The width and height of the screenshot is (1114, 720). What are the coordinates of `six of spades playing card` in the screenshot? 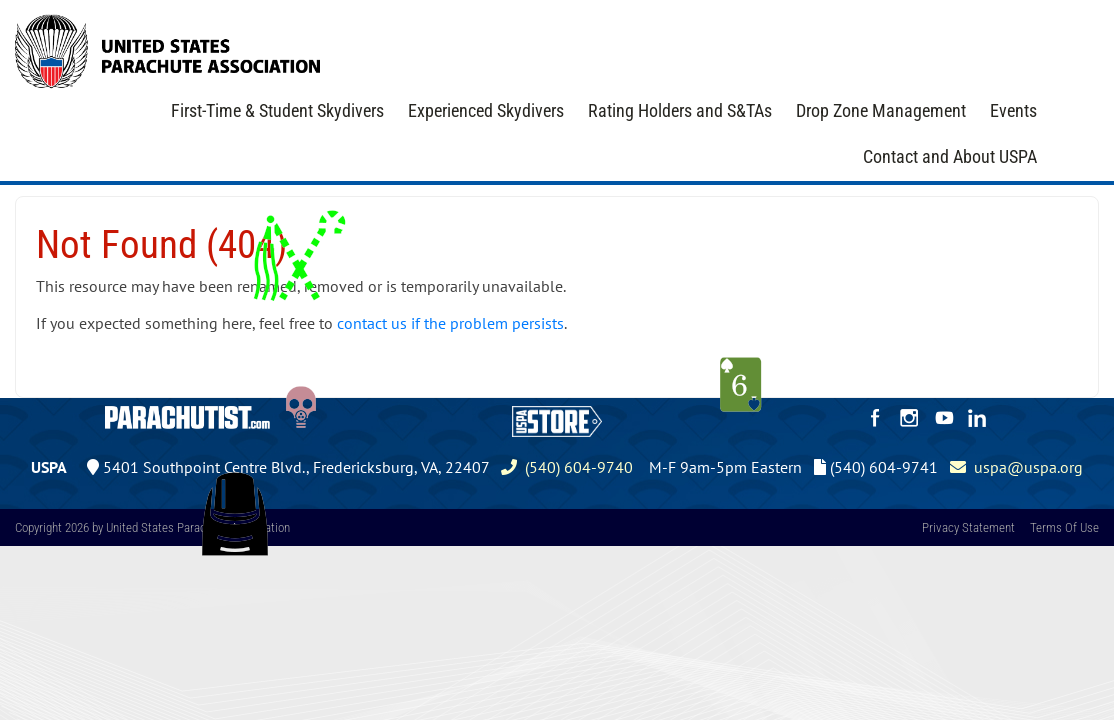 It's located at (740, 384).